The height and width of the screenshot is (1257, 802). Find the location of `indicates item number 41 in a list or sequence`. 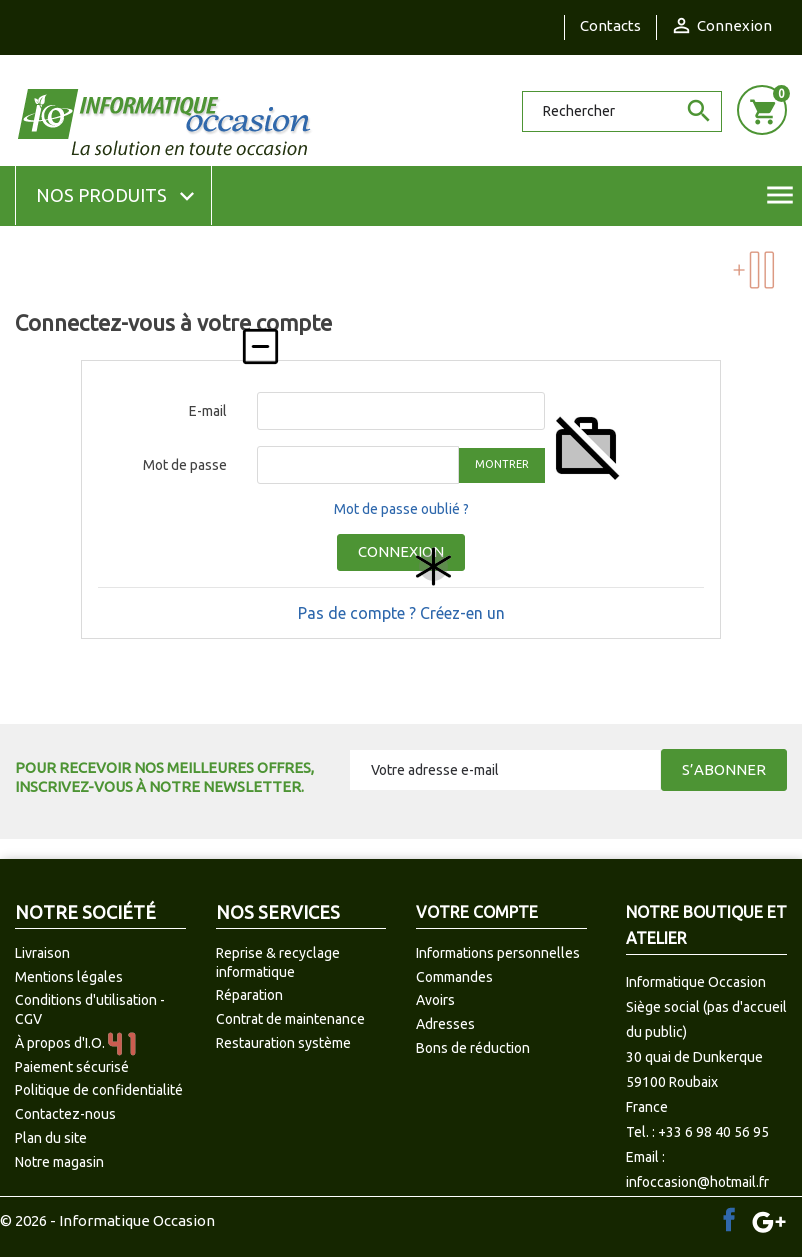

indicates item number 41 in a list or sequence is located at coordinates (124, 1044).